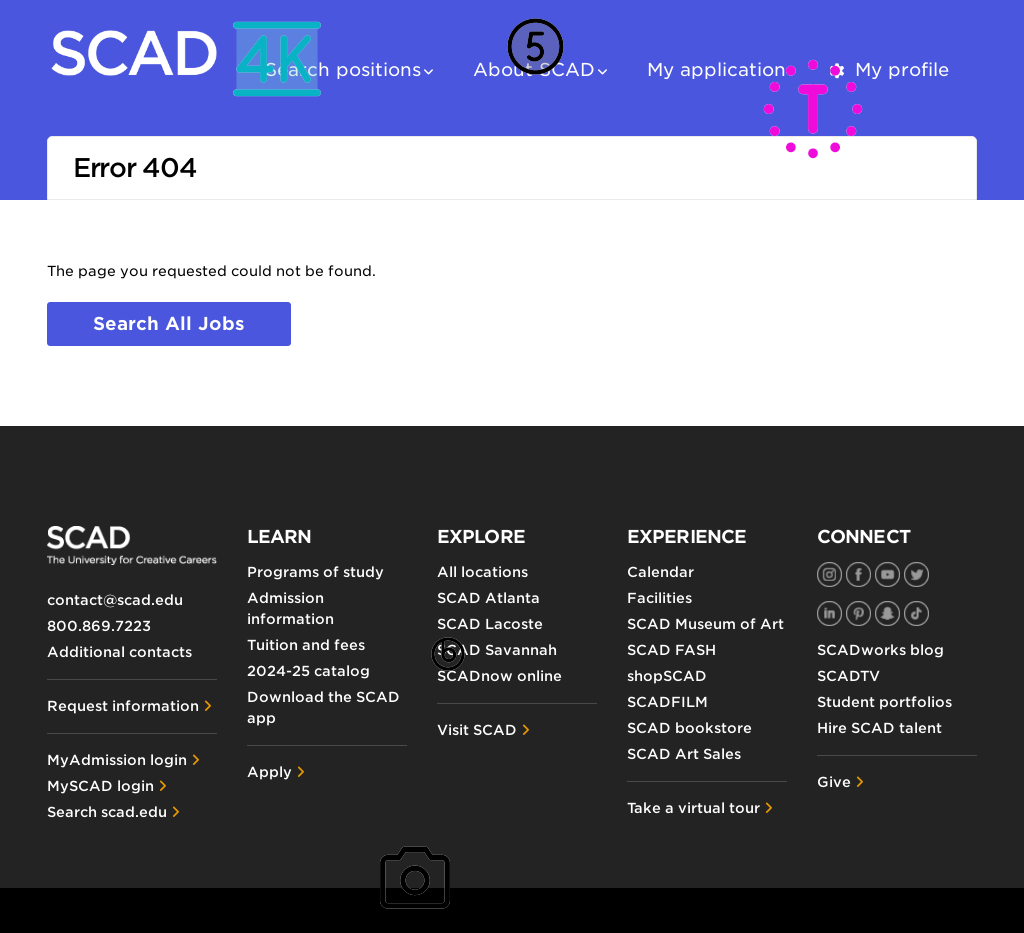 This screenshot has width=1024, height=933. Describe the element at coordinates (813, 109) in the screenshot. I see `indicates text formatting or typography options` at that location.